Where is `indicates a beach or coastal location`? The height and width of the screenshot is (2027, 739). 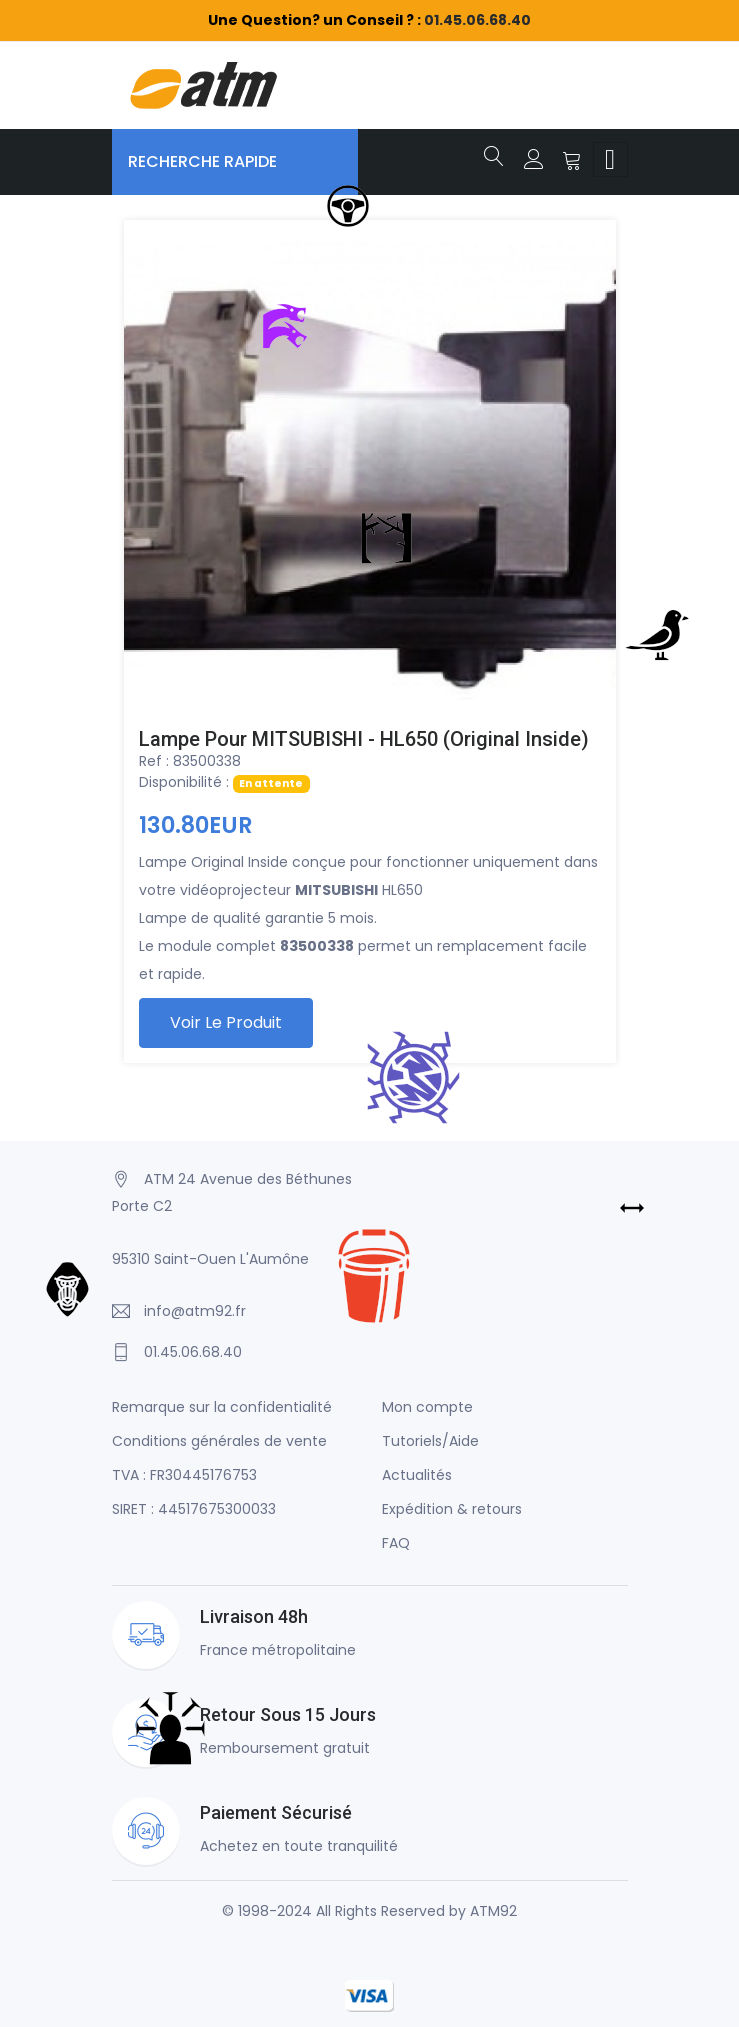
indicates a beach or coastal location is located at coordinates (657, 635).